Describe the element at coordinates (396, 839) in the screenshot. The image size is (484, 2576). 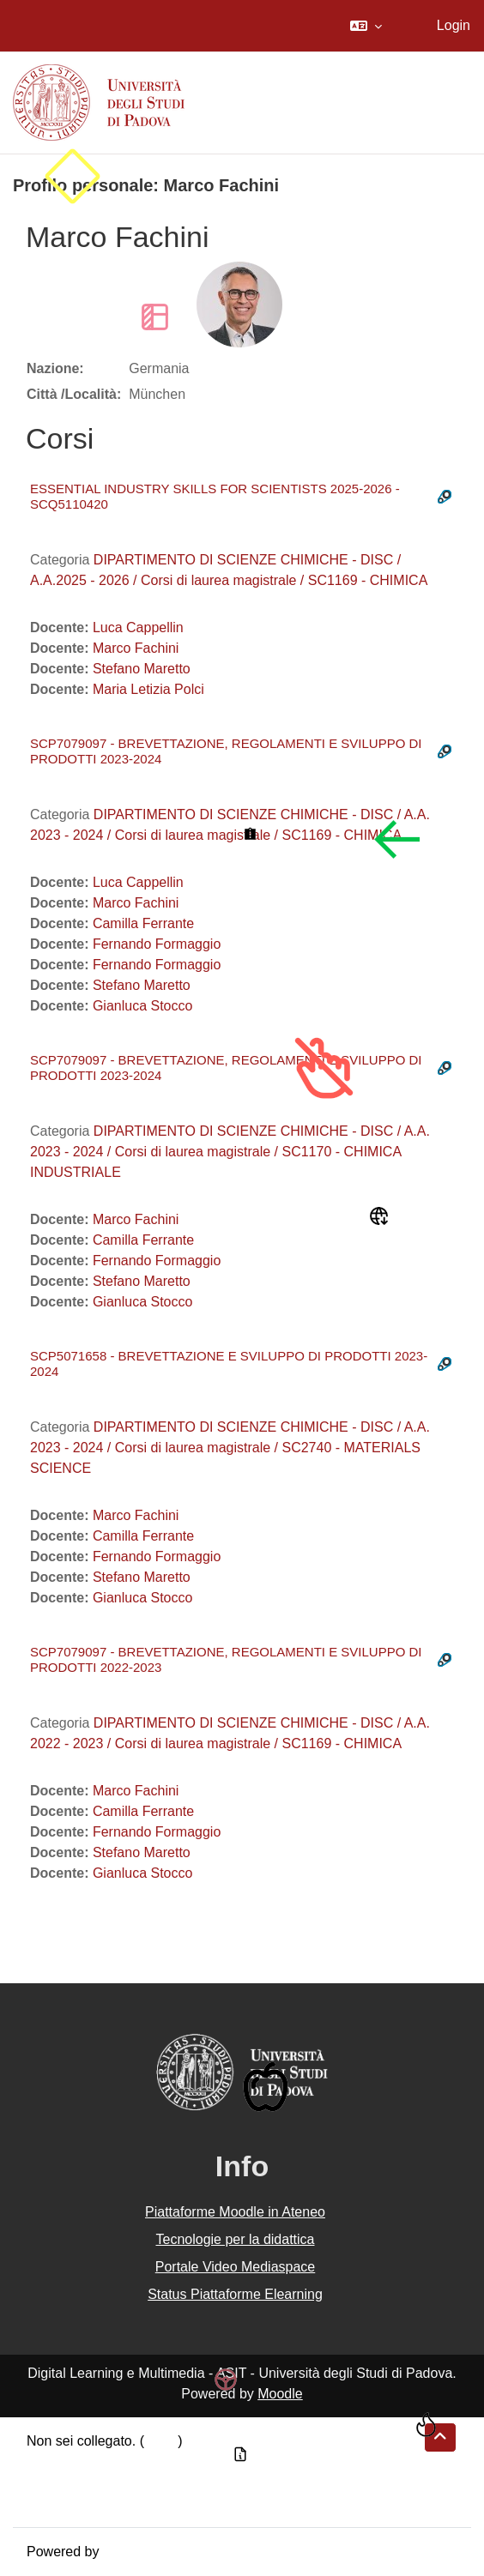
I see `go back to the previous page` at that location.